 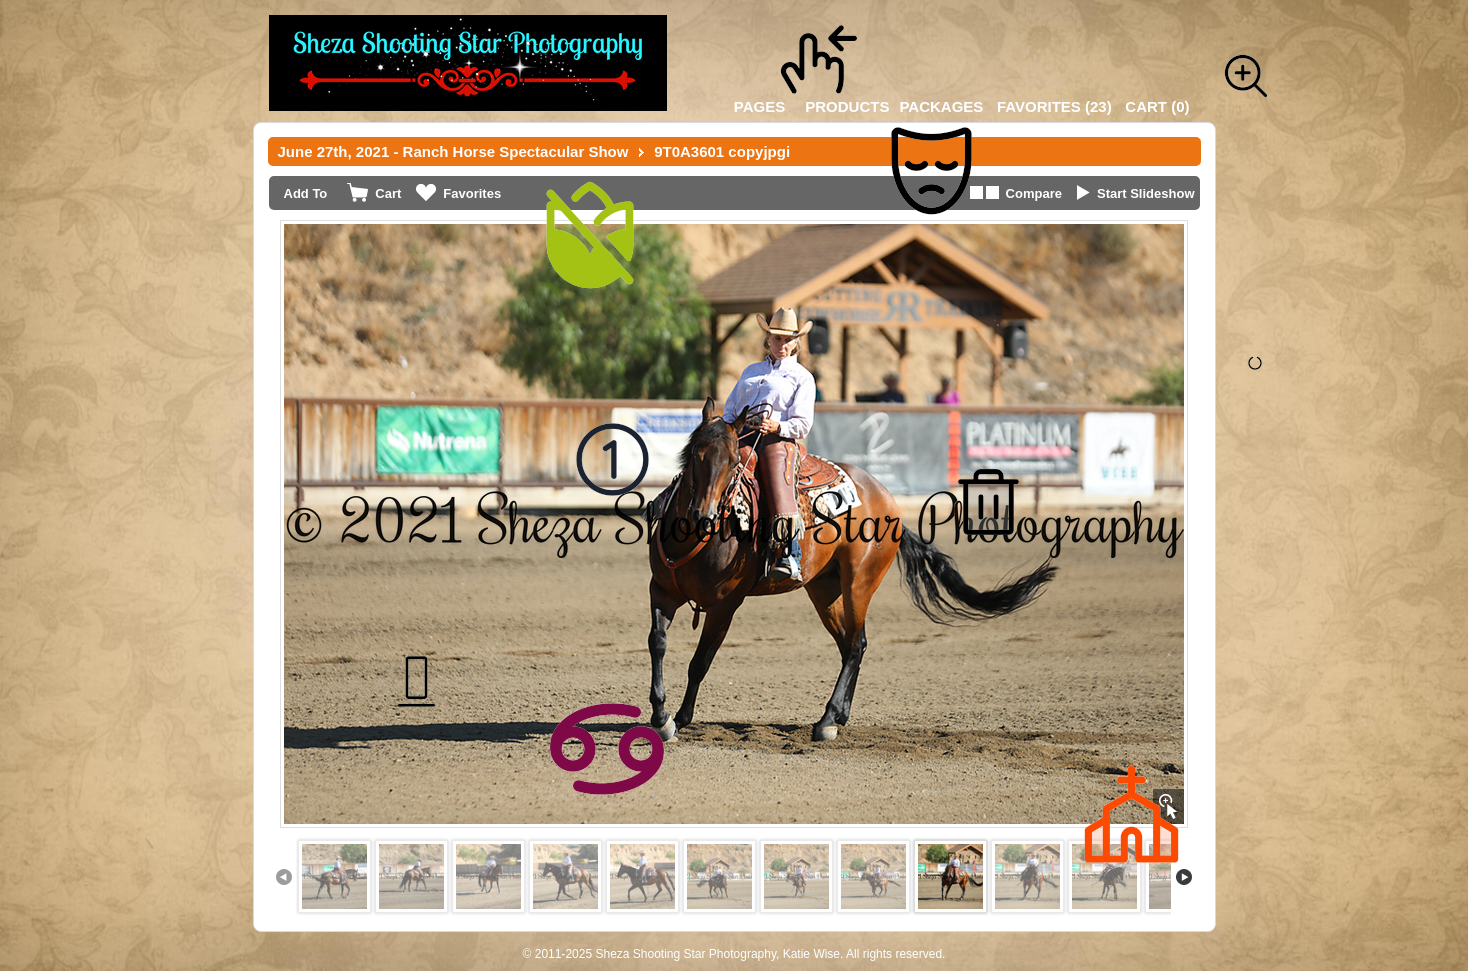 I want to click on swipe left to navigate or dismiss, so click(x=815, y=62).